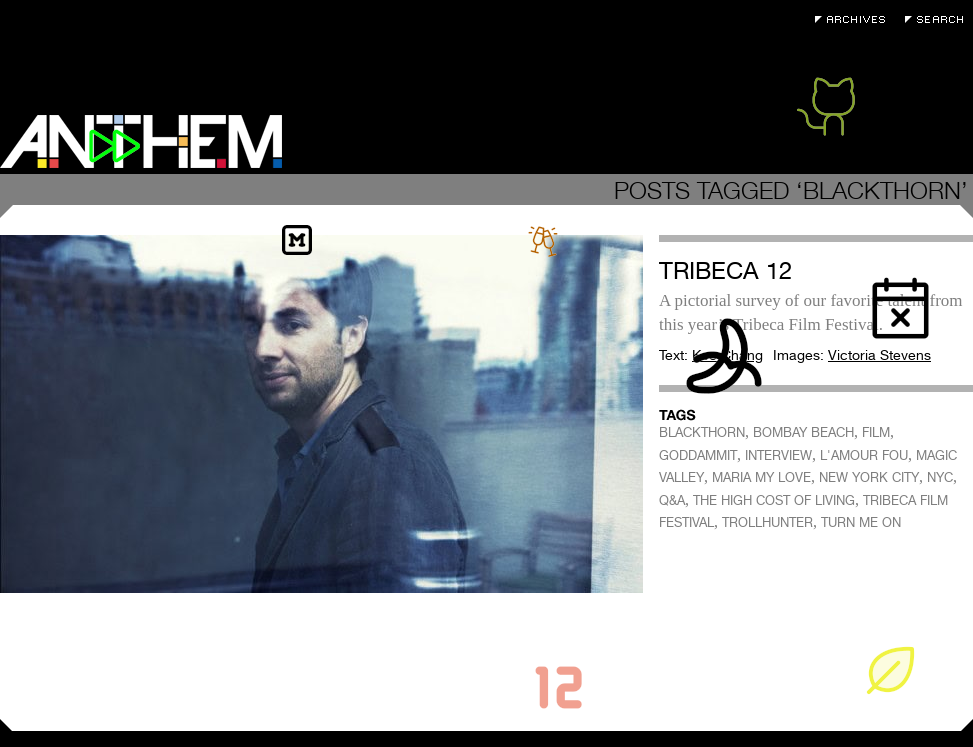 The image size is (973, 747). What do you see at coordinates (890, 670) in the screenshot?
I see `eco-friendly or sustainable option` at bounding box center [890, 670].